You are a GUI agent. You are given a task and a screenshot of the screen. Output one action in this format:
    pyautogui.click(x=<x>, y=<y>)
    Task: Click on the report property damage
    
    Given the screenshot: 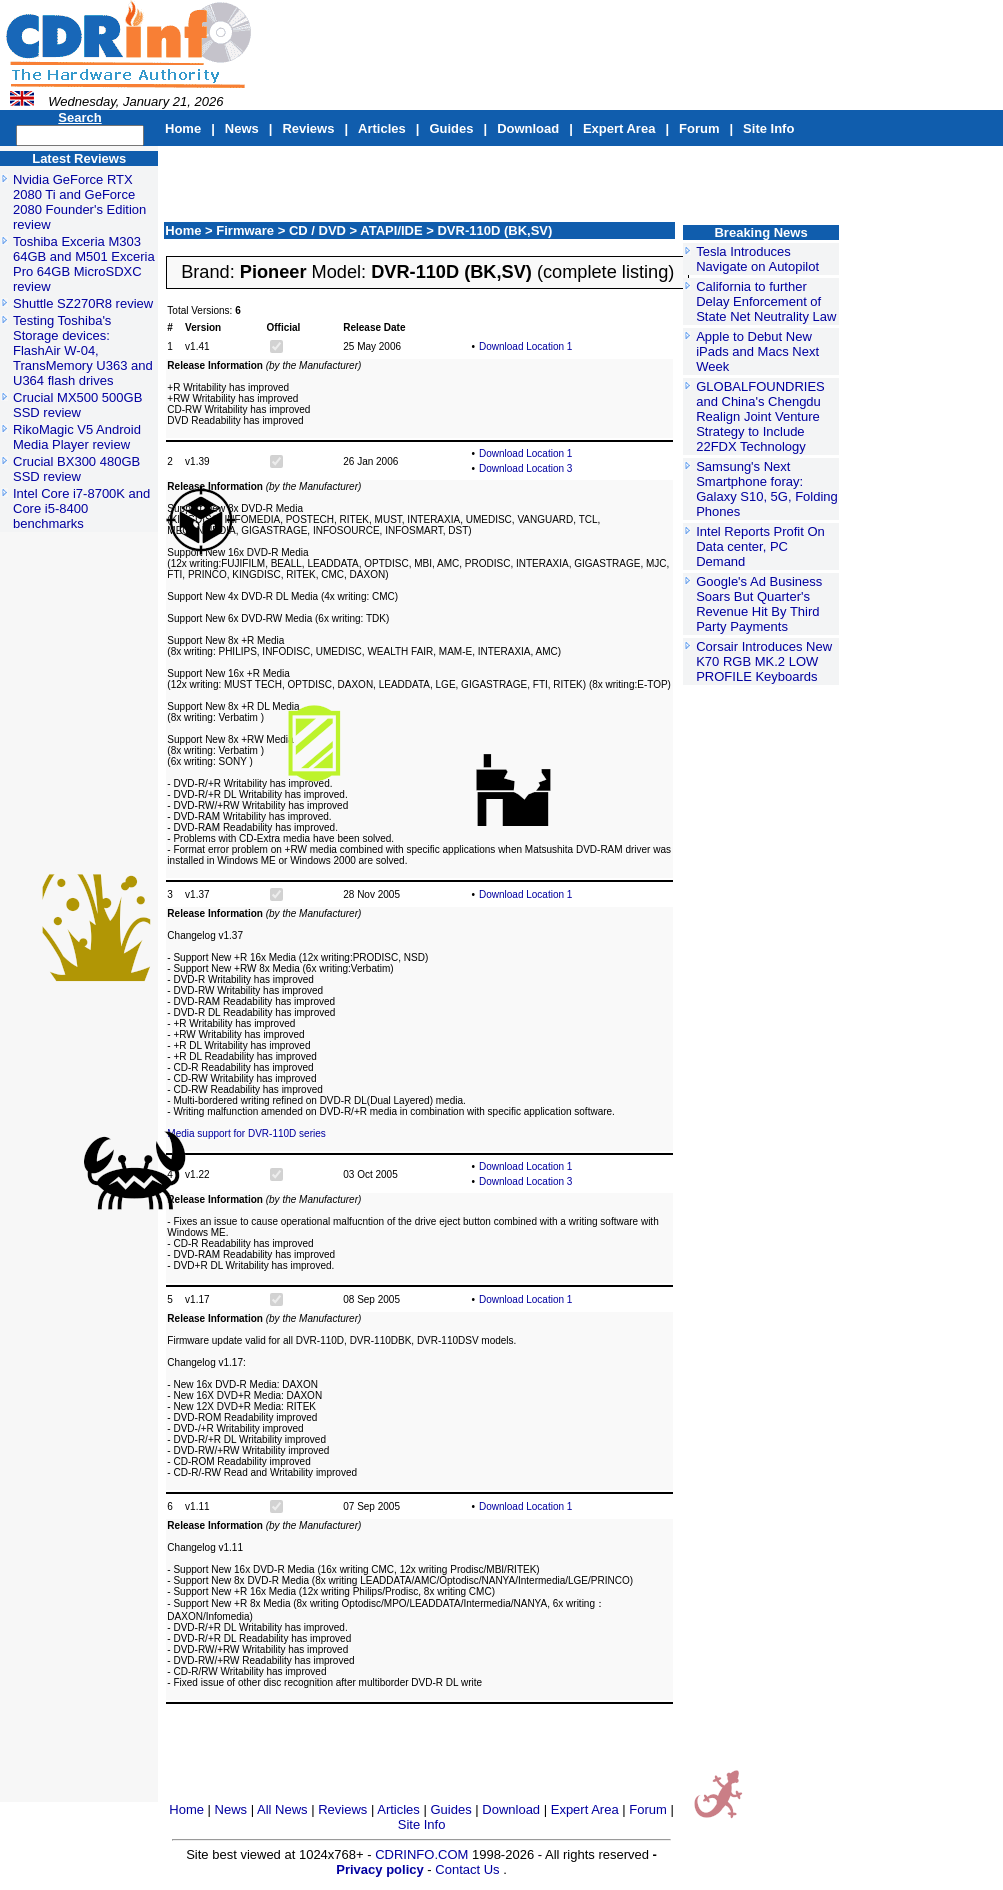 What is the action you would take?
    pyautogui.click(x=512, y=788)
    